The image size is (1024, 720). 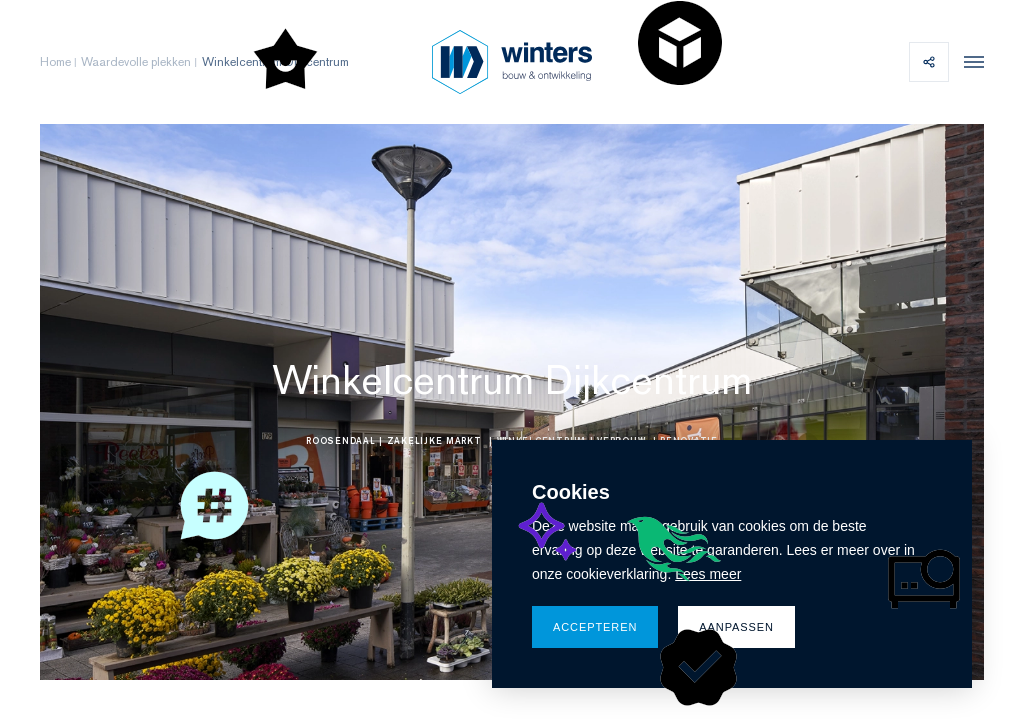 I want to click on open sketchfab to view 3d models, so click(x=680, y=43).